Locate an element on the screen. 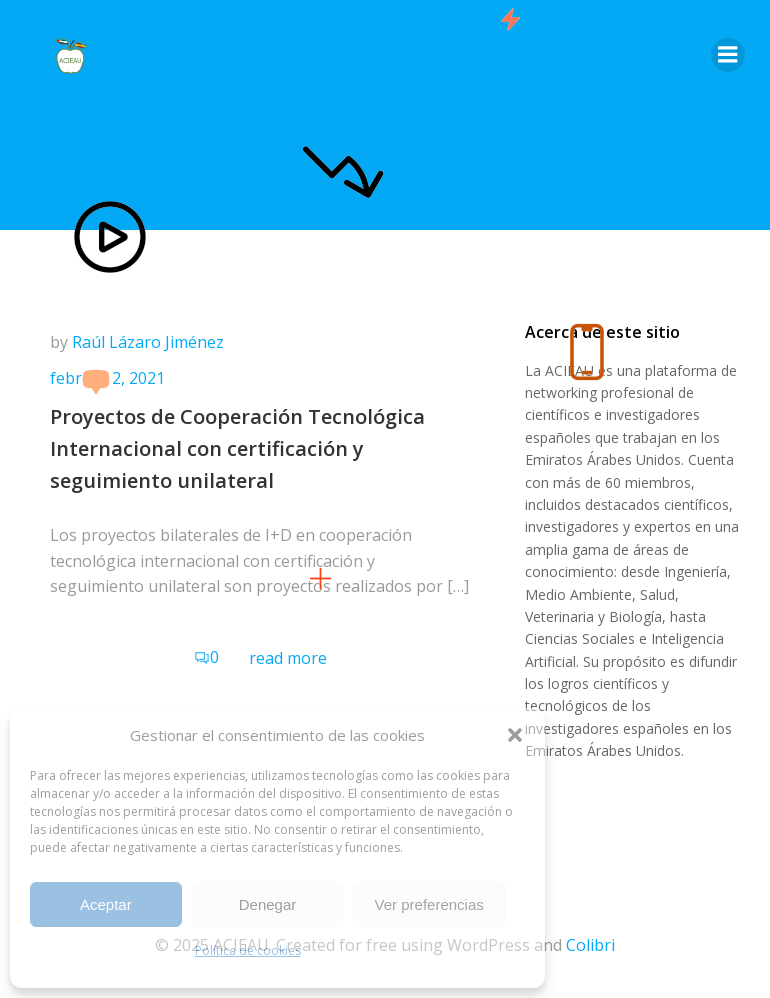 The height and width of the screenshot is (998, 770). play media or video content is located at coordinates (110, 237).